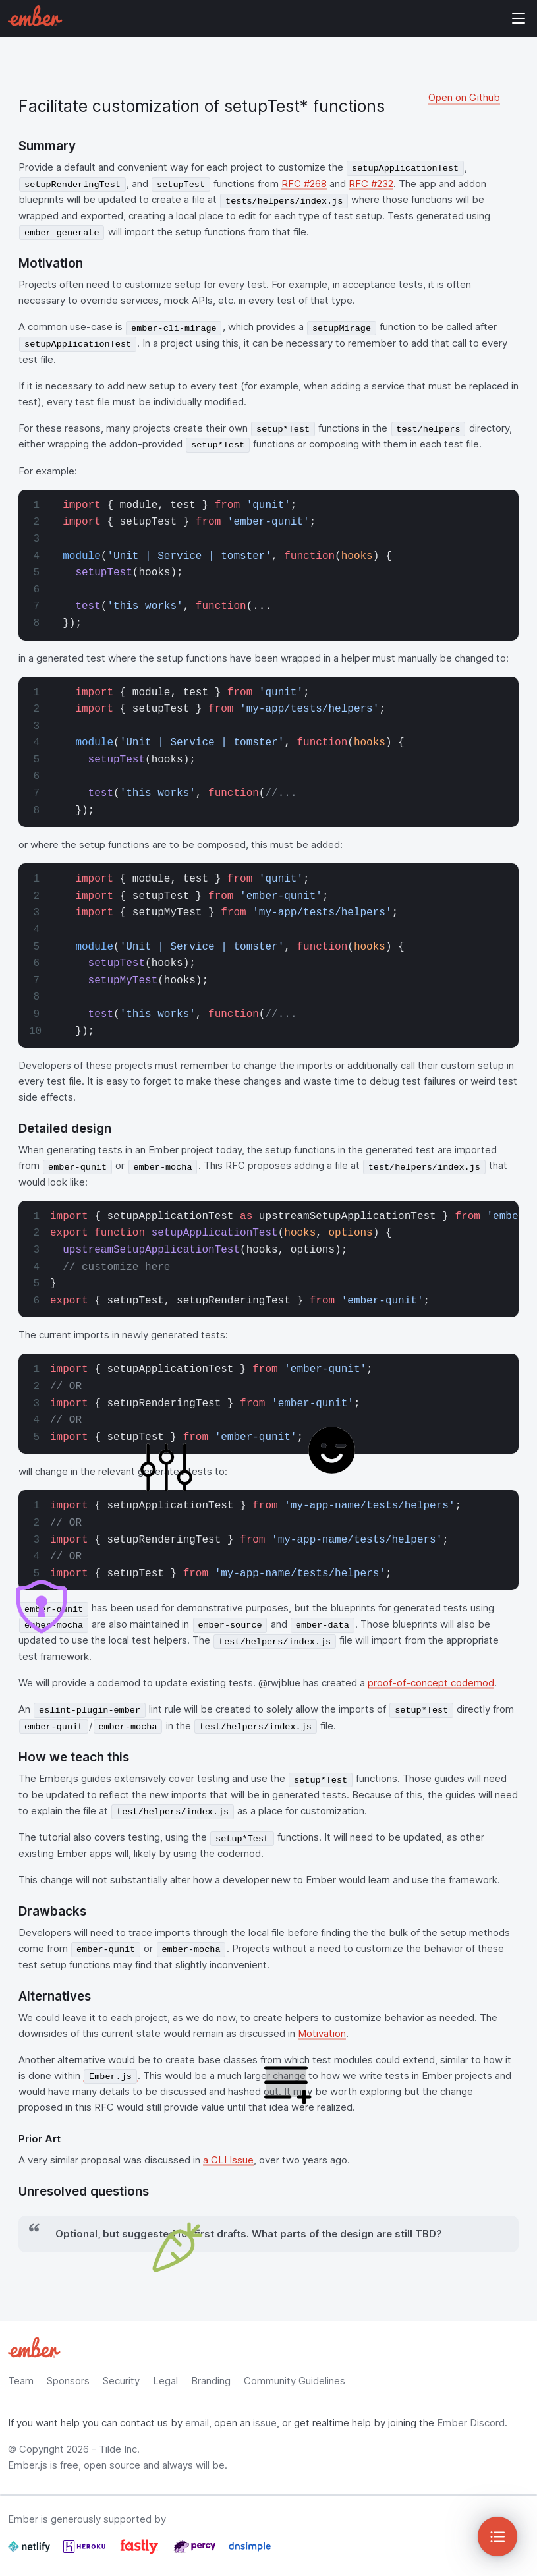  What do you see at coordinates (176, 2248) in the screenshot?
I see `browse vegetable or produce category` at bounding box center [176, 2248].